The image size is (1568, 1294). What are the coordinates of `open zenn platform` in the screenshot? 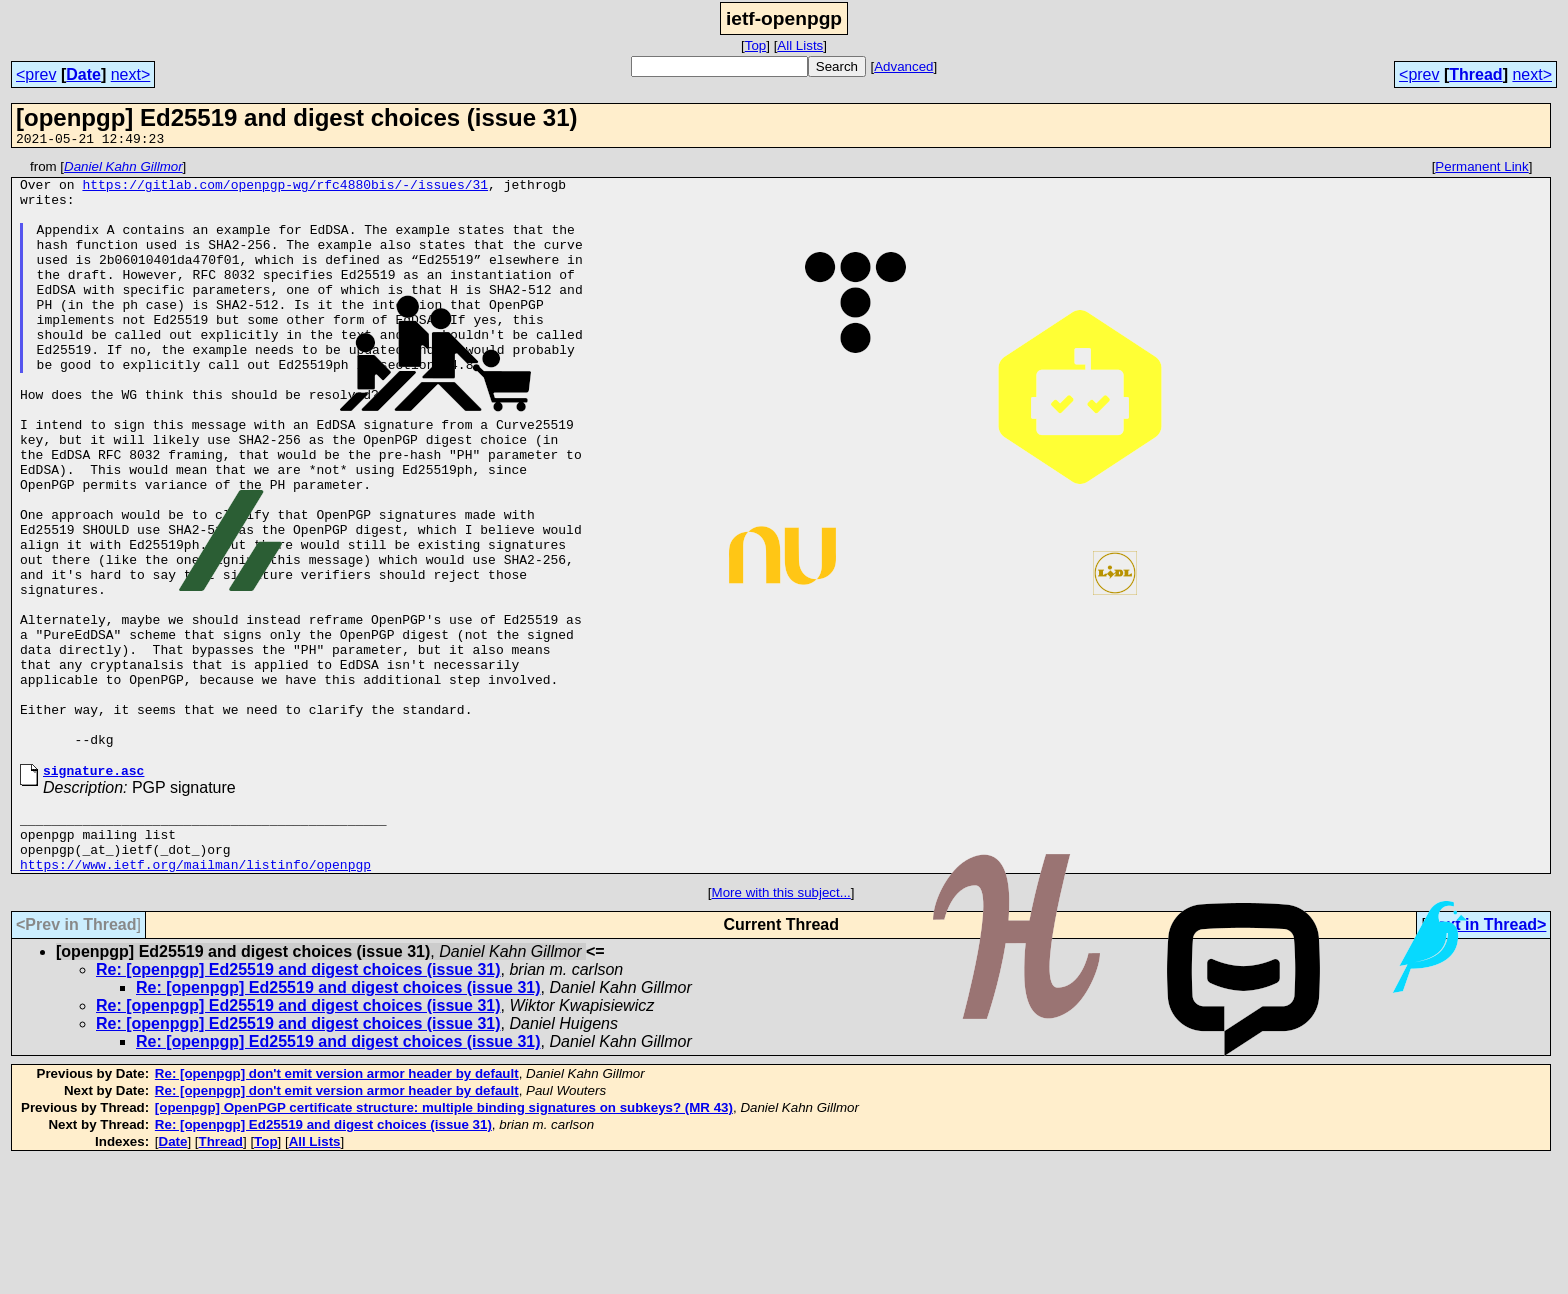 It's located at (230, 540).